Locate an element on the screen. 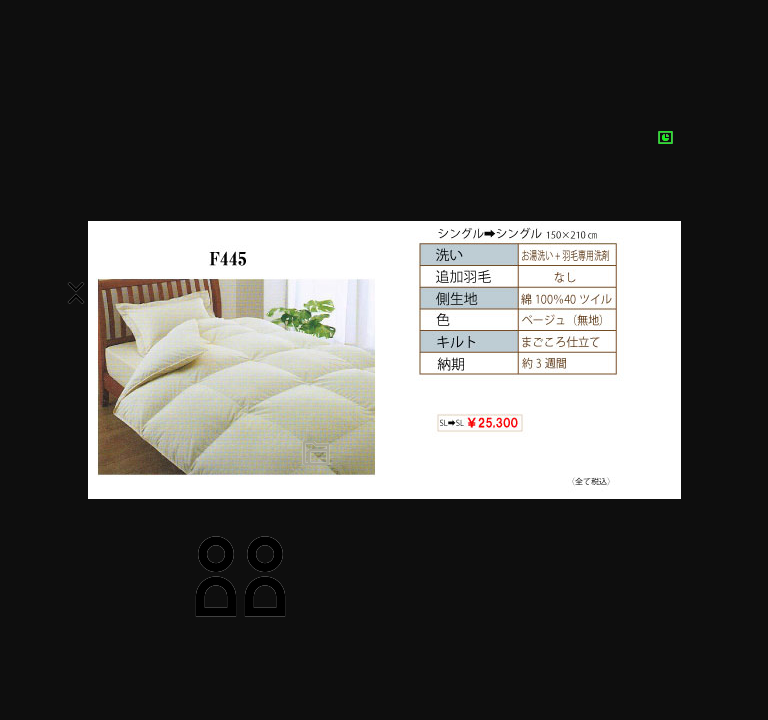 This screenshot has height=720, width=768. view business analytics dashboard is located at coordinates (665, 137).